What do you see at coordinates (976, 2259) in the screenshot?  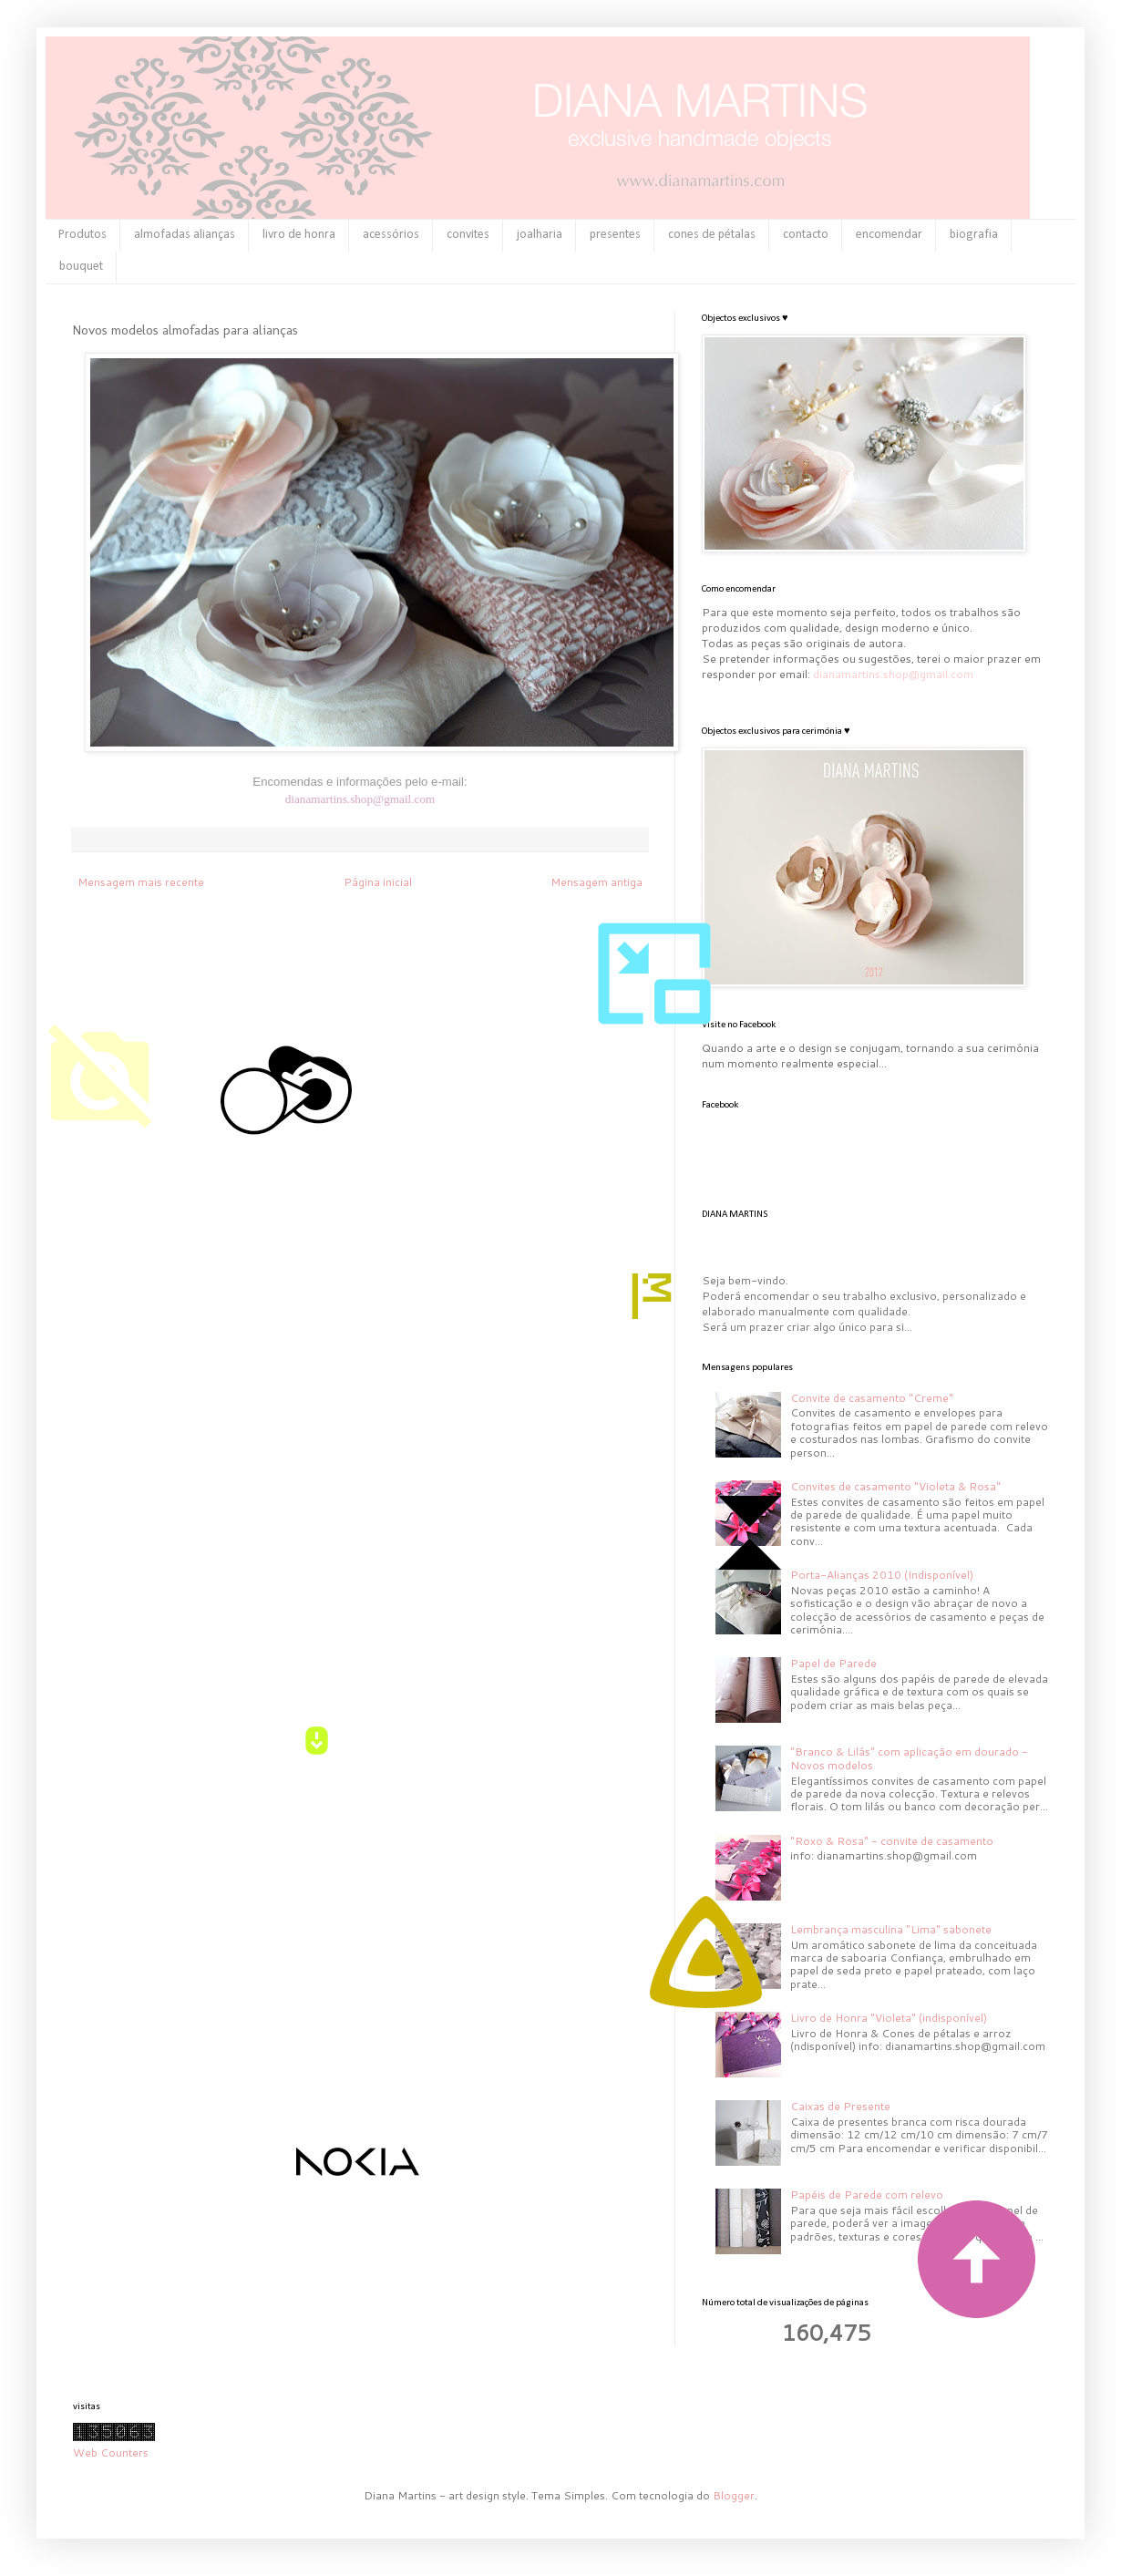 I see `upload a file or content` at bounding box center [976, 2259].